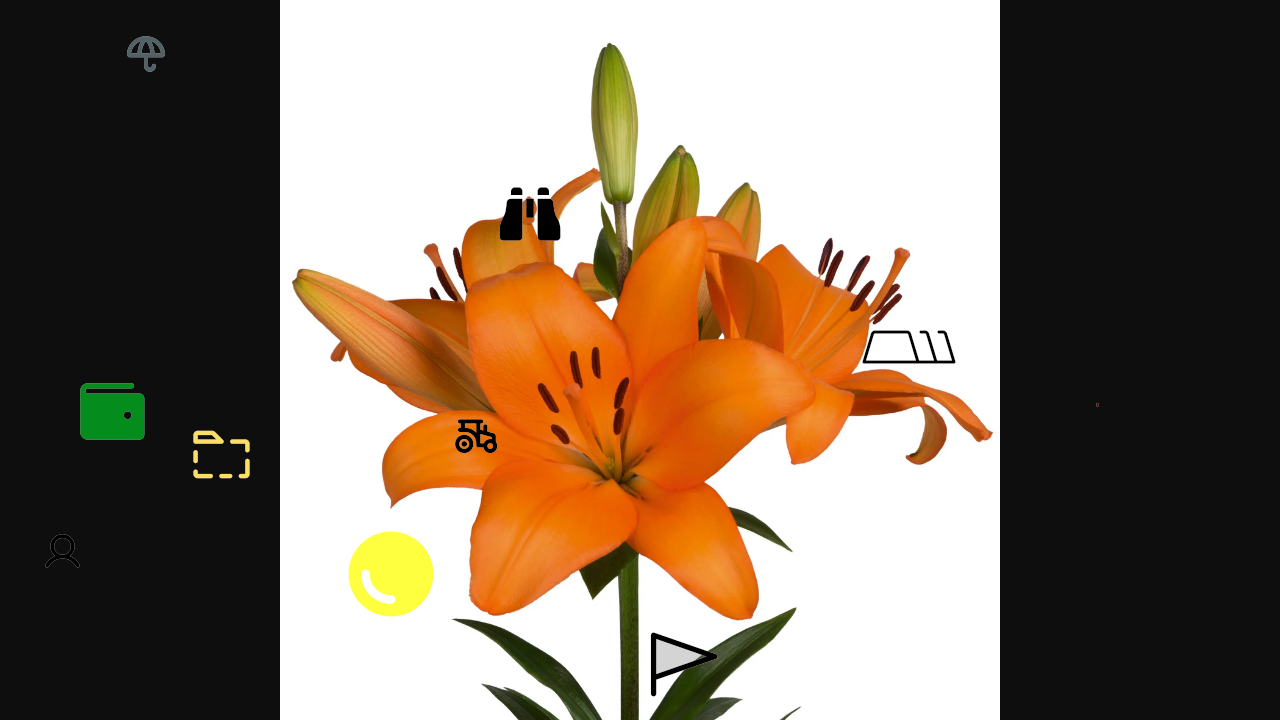  I want to click on access your wallet or payment methods, so click(111, 414).